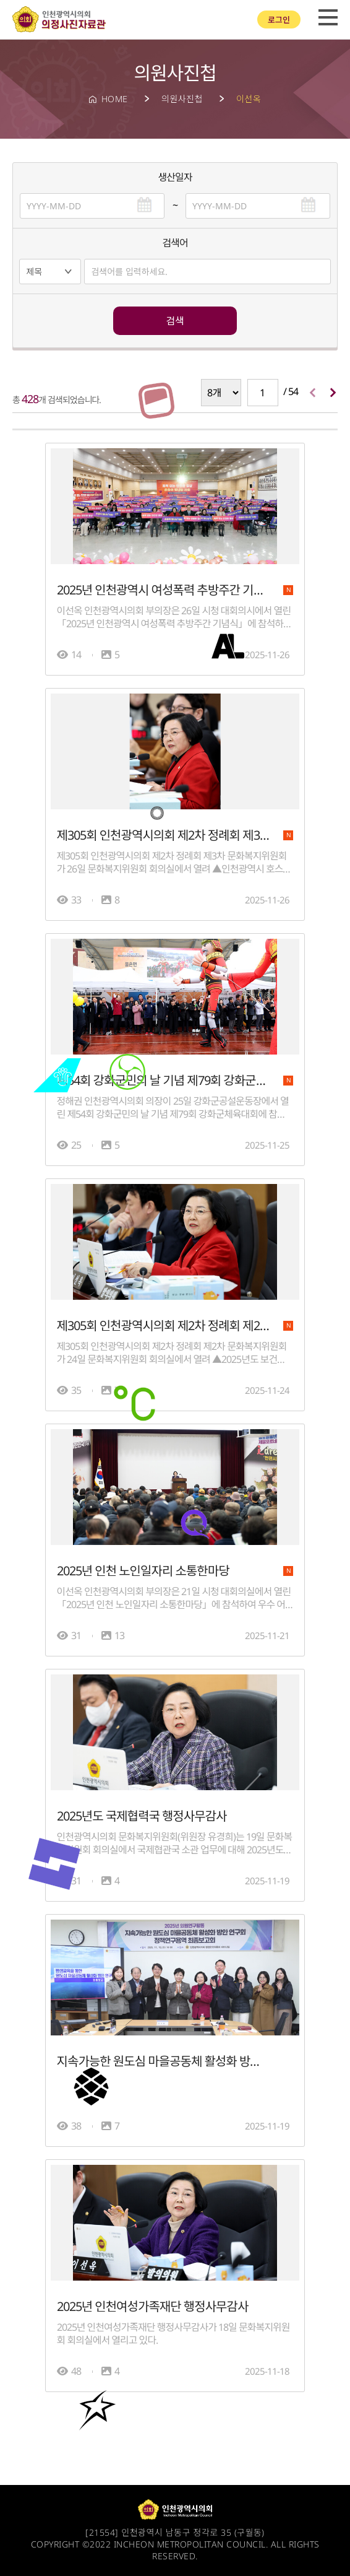 This screenshot has width=350, height=2576. I want to click on air transat airline branding logo, so click(97, 2410).